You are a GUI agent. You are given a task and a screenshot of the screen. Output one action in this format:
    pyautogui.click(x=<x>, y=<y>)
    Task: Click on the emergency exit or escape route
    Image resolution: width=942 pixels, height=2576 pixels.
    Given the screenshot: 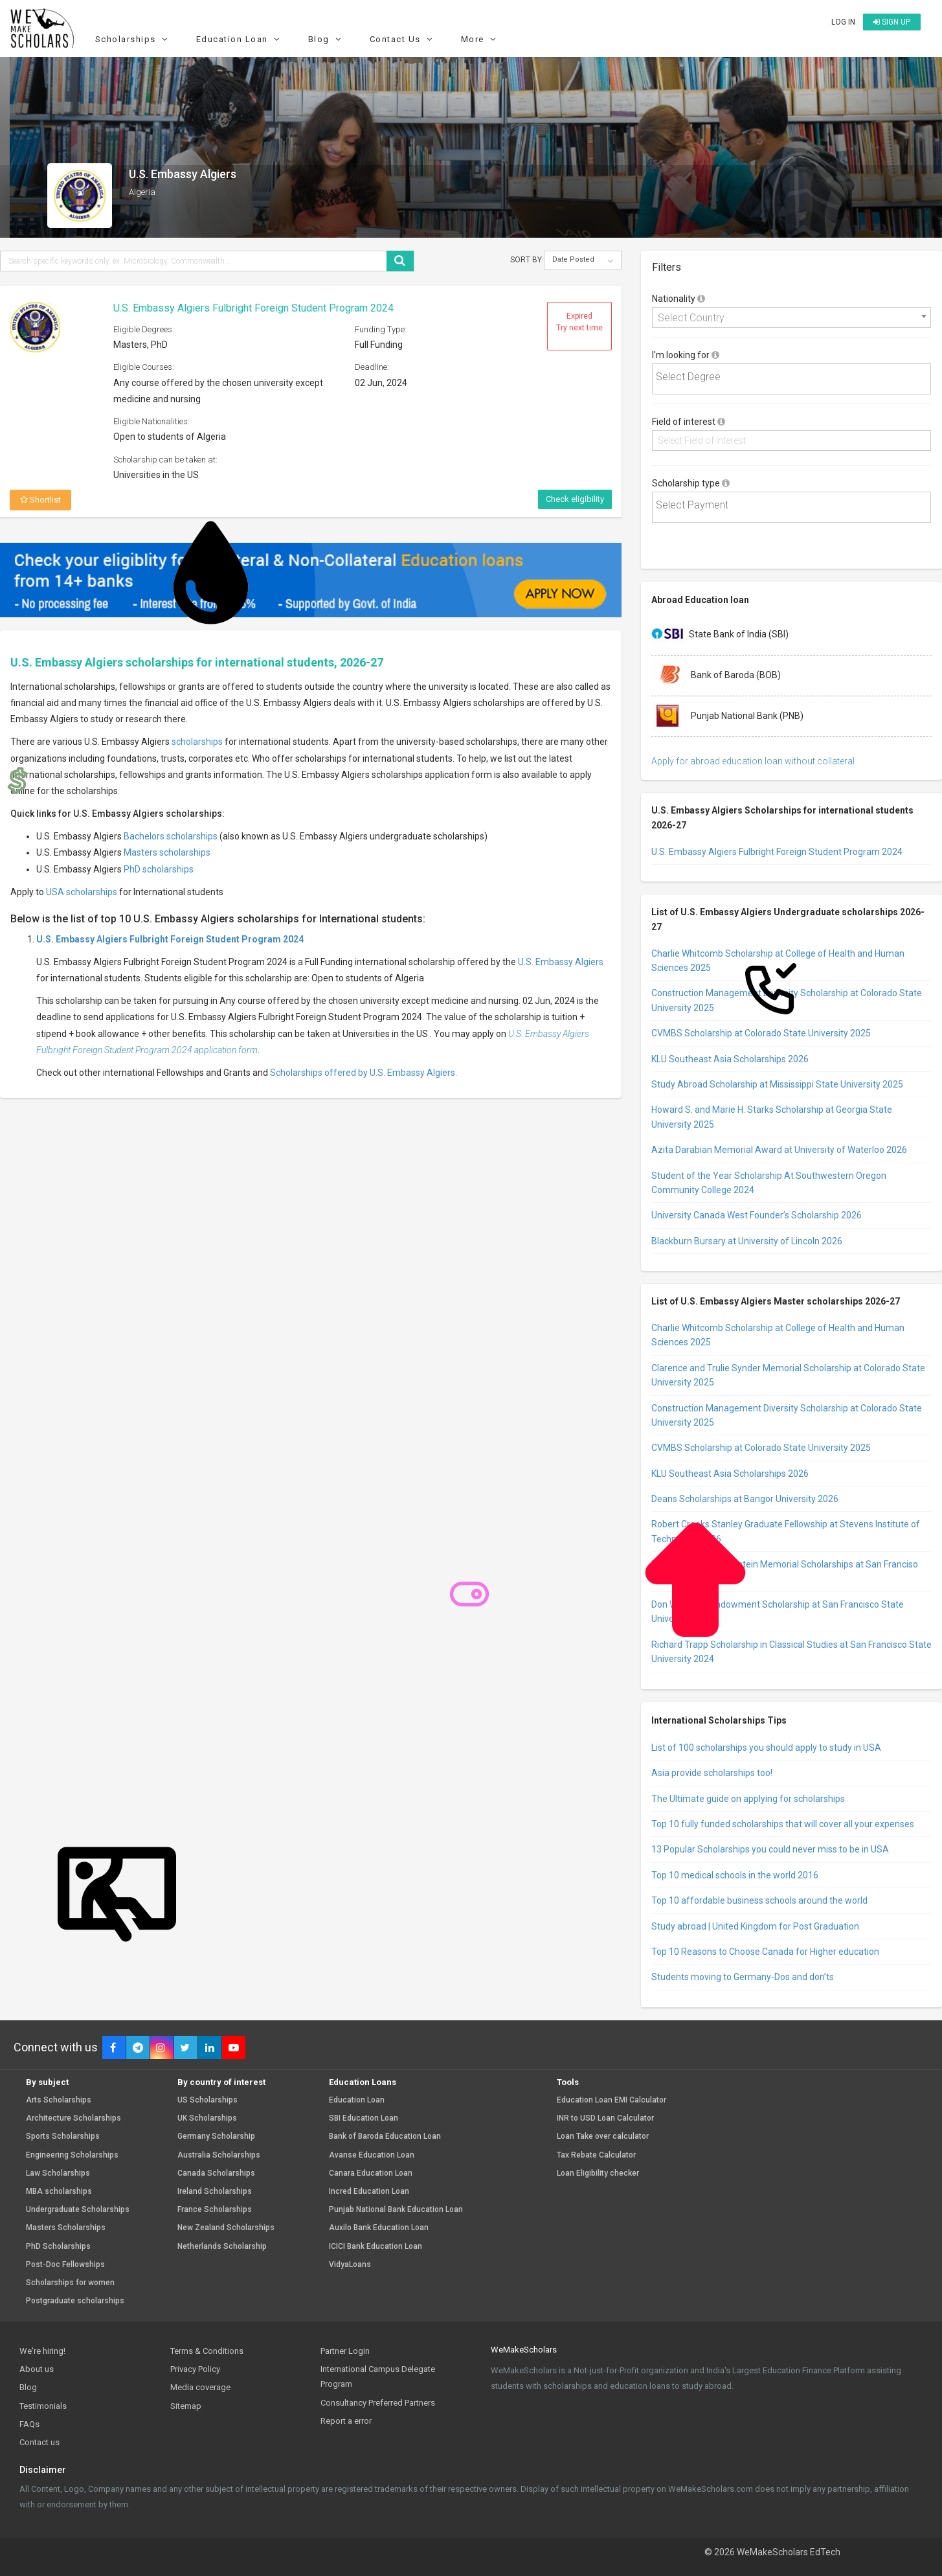 What is the action you would take?
    pyautogui.click(x=117, y=1894)
    